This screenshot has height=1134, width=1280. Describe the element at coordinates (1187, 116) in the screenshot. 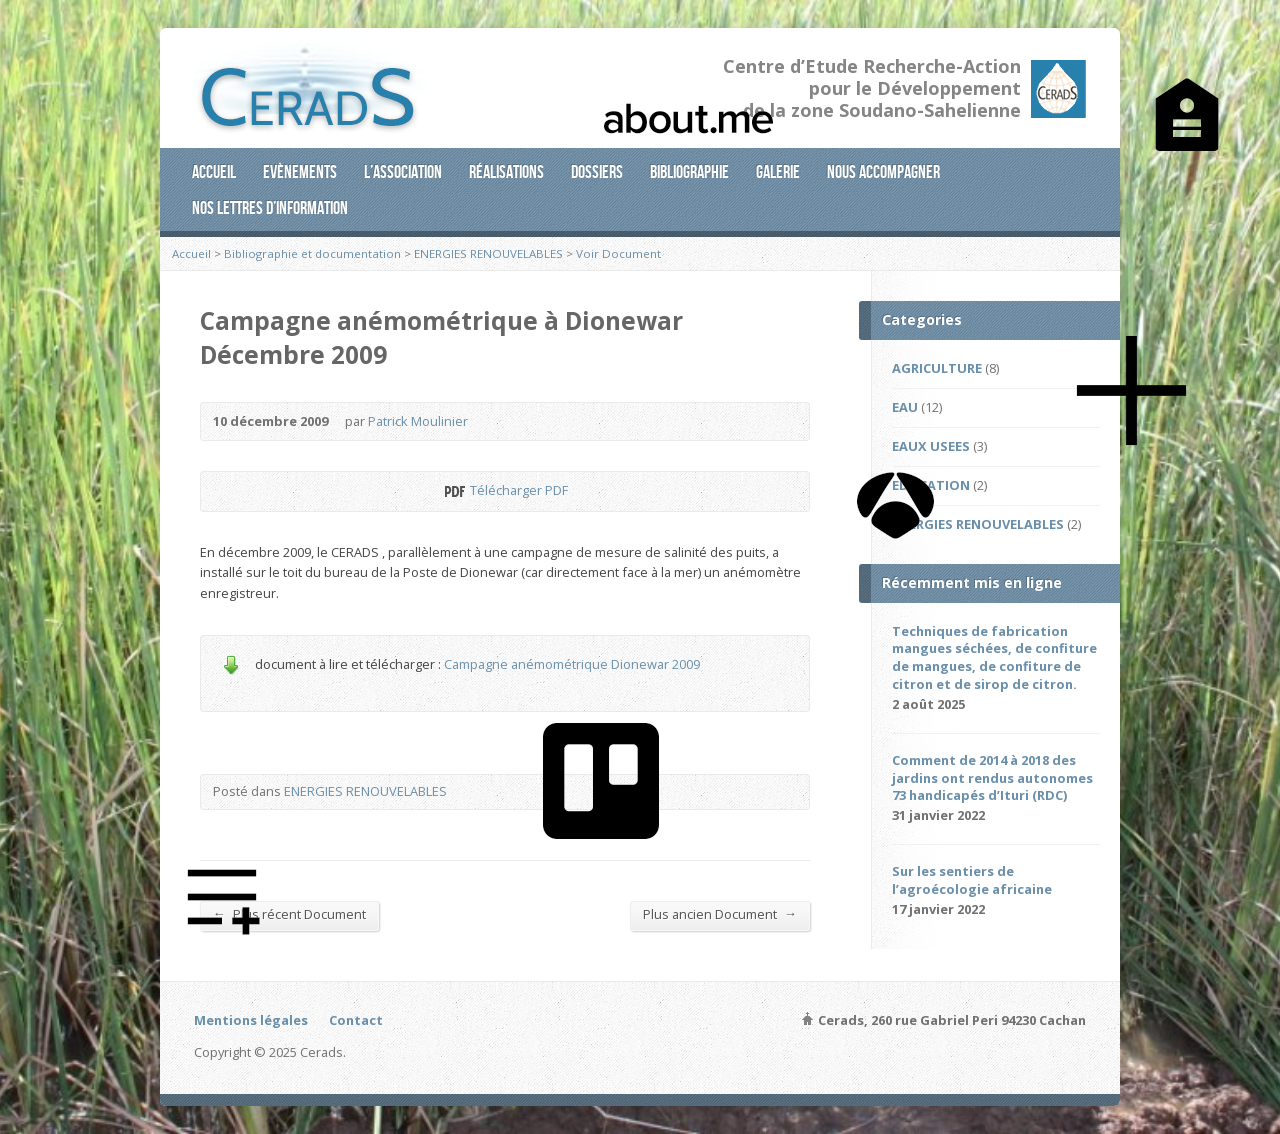

I see `view product pricing or deals` at that location.